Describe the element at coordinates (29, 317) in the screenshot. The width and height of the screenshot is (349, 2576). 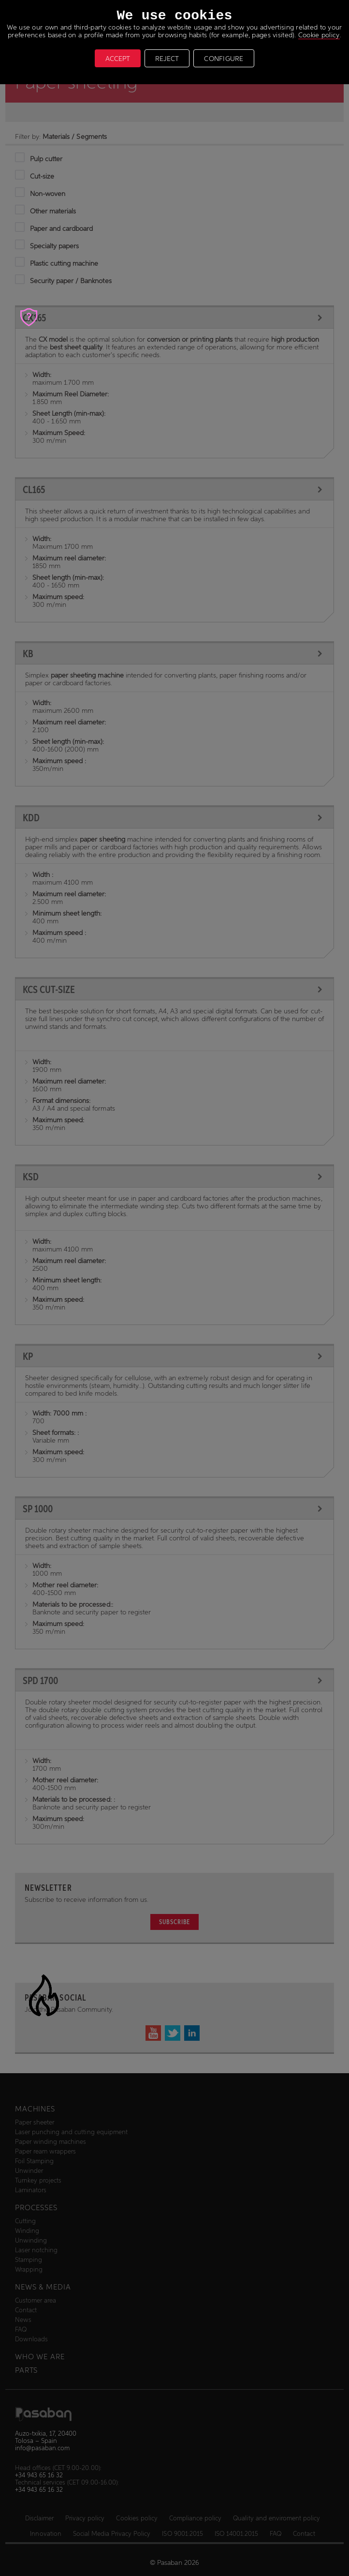
I see `unknown or unverified workspace security status` at that location.